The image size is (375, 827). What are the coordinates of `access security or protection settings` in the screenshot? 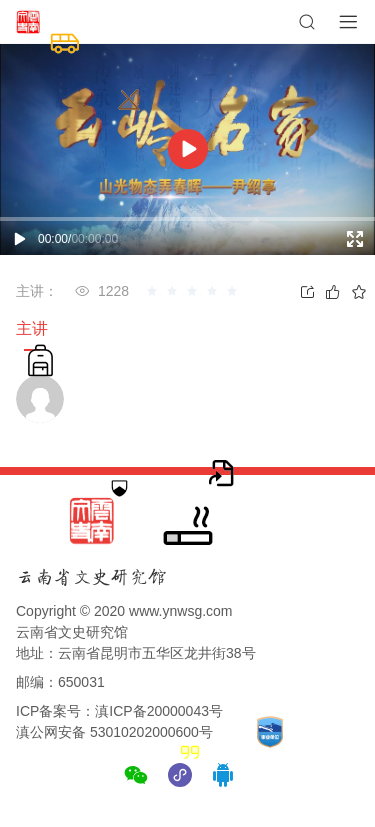 It's located at (119, 487).